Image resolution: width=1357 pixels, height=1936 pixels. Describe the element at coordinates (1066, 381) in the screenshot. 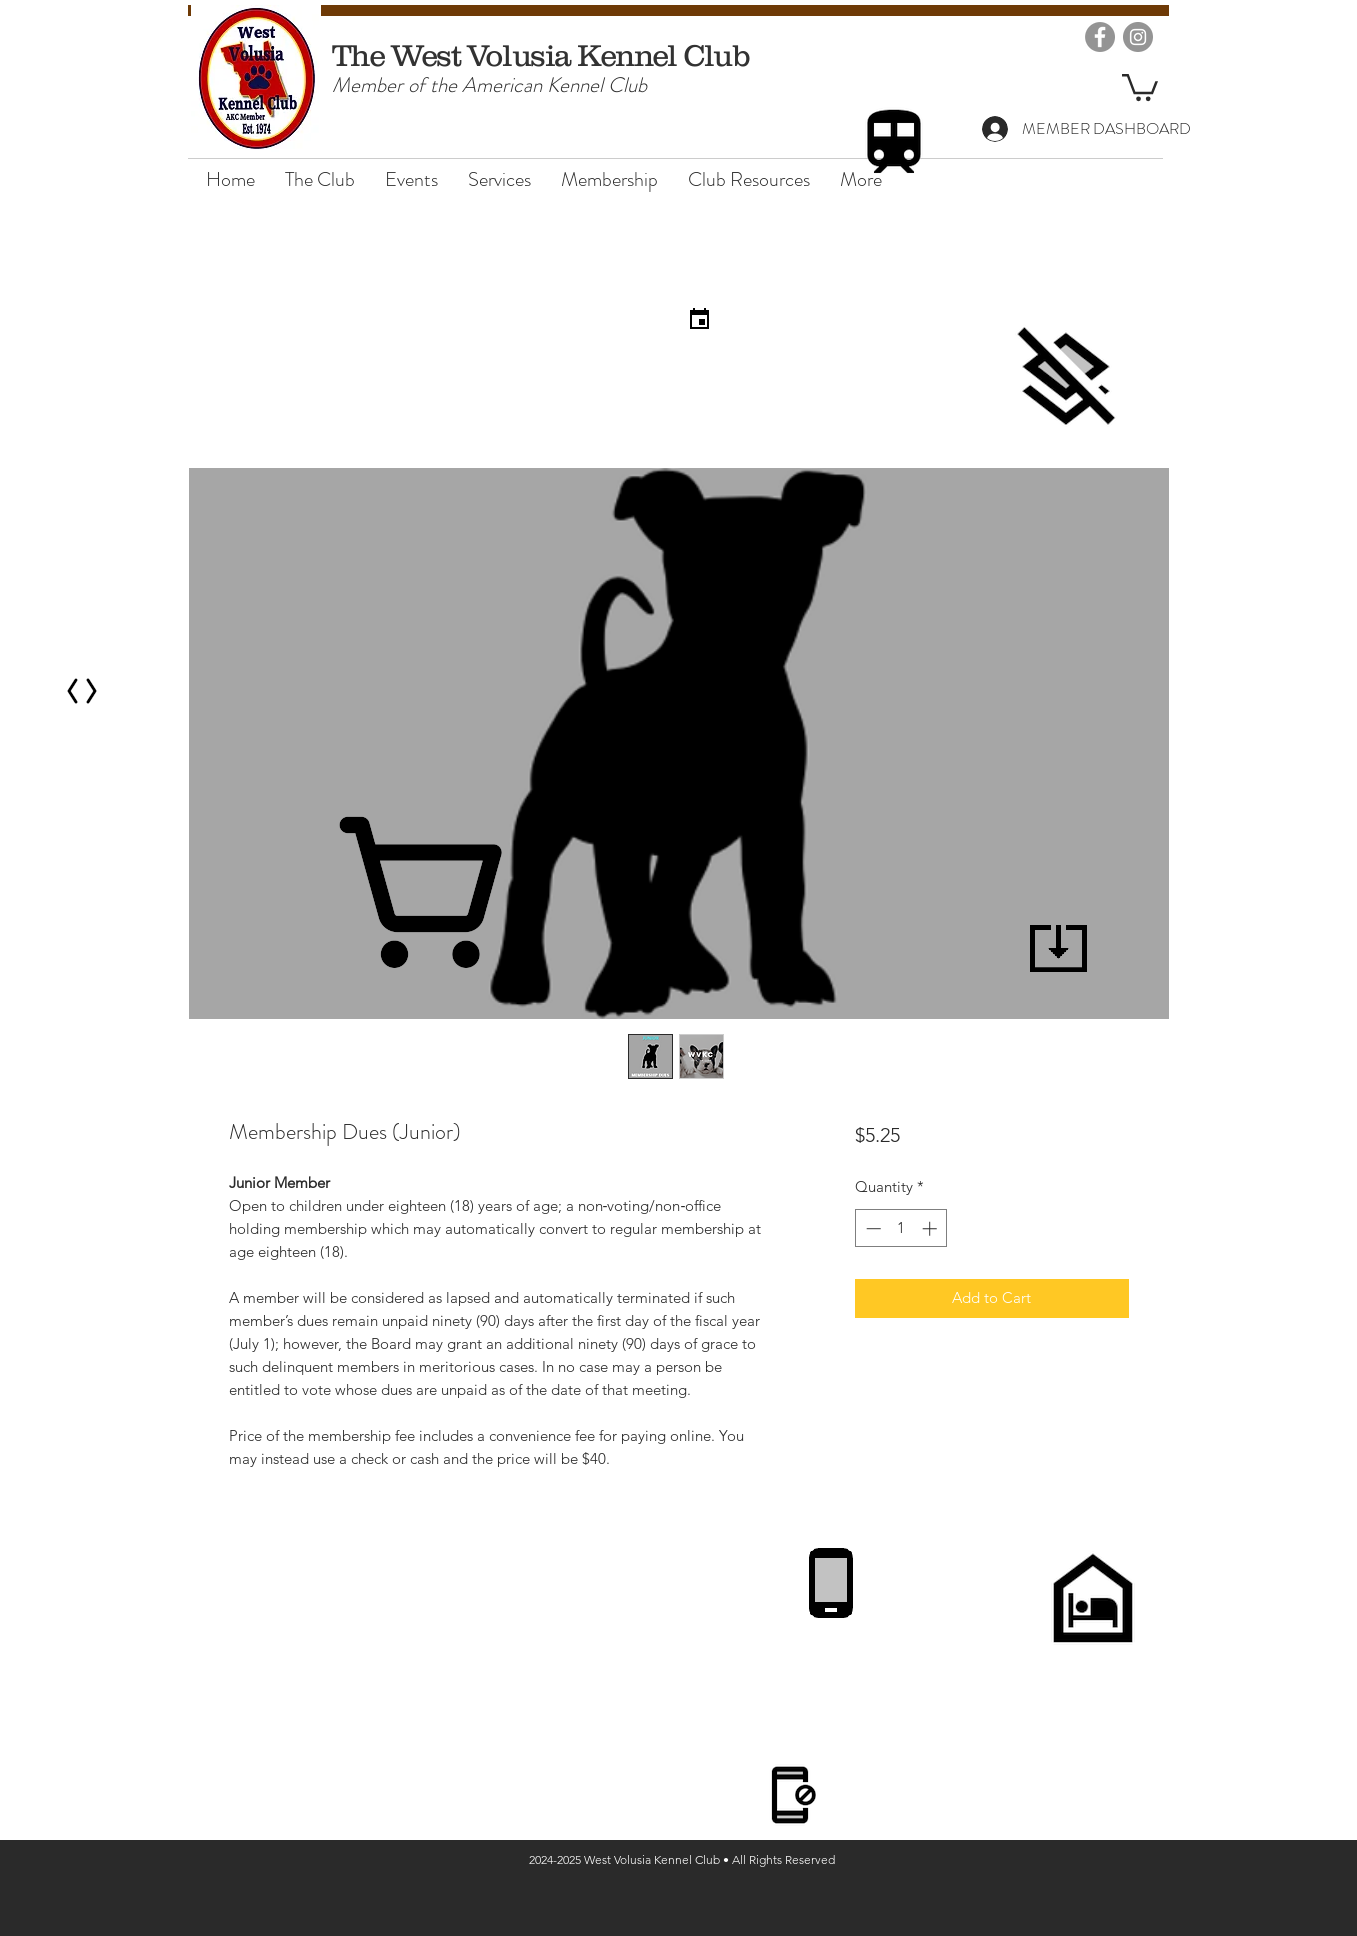

I see `clear all map layers` at that location.